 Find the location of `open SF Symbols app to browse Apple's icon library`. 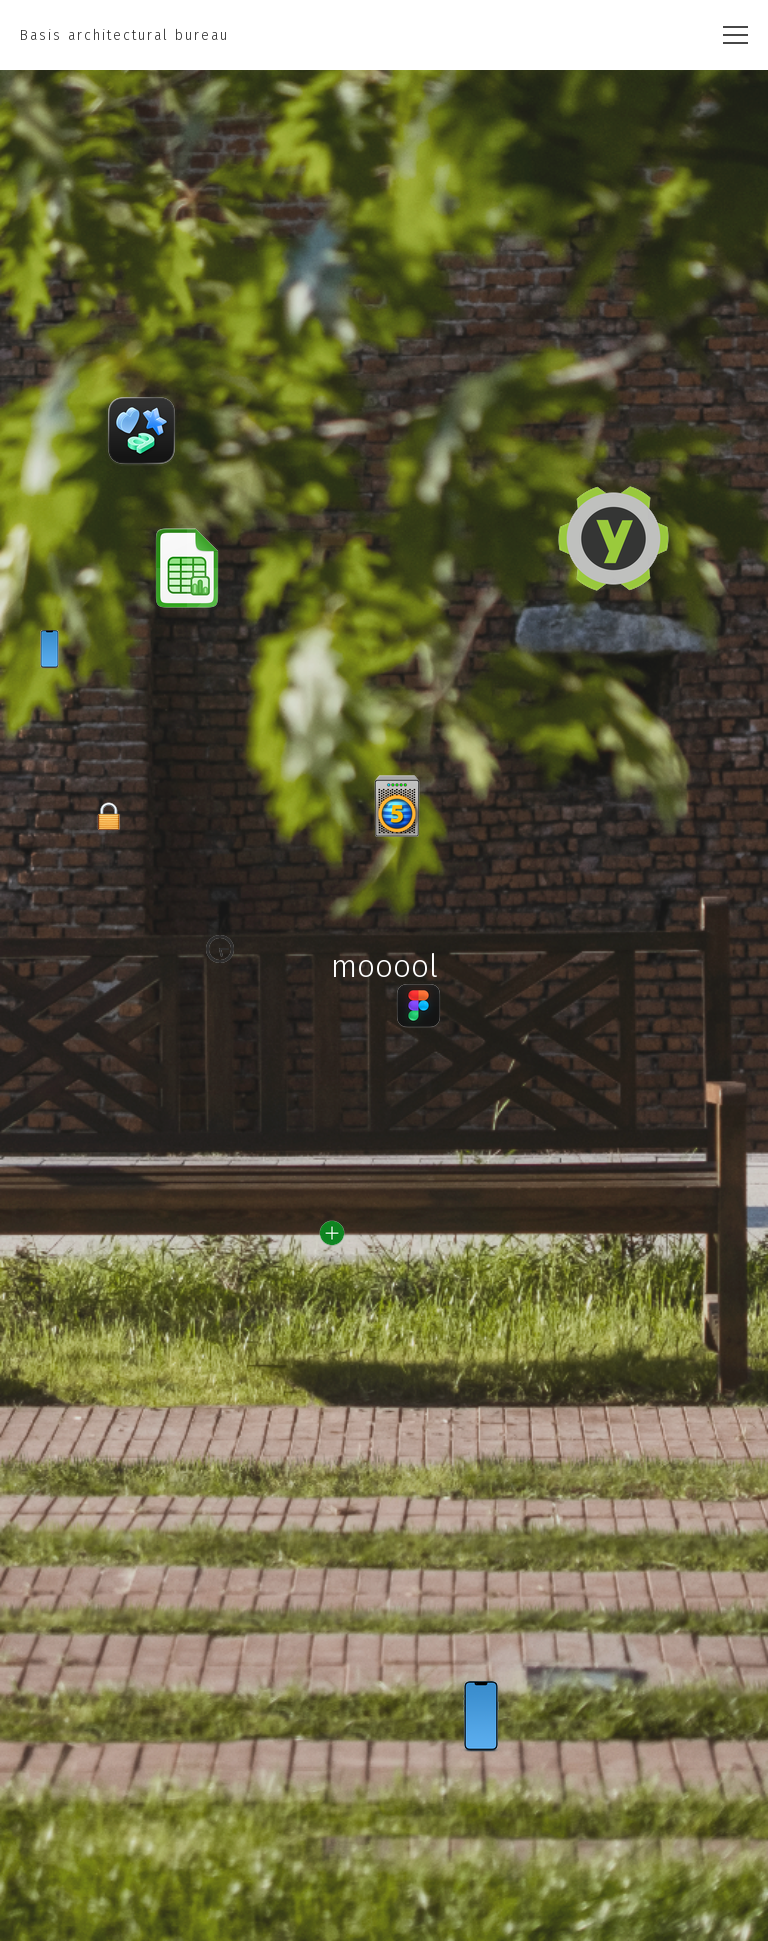

open SF Symbols app to browse Apple's icon library is located at coordinates (141, 430).